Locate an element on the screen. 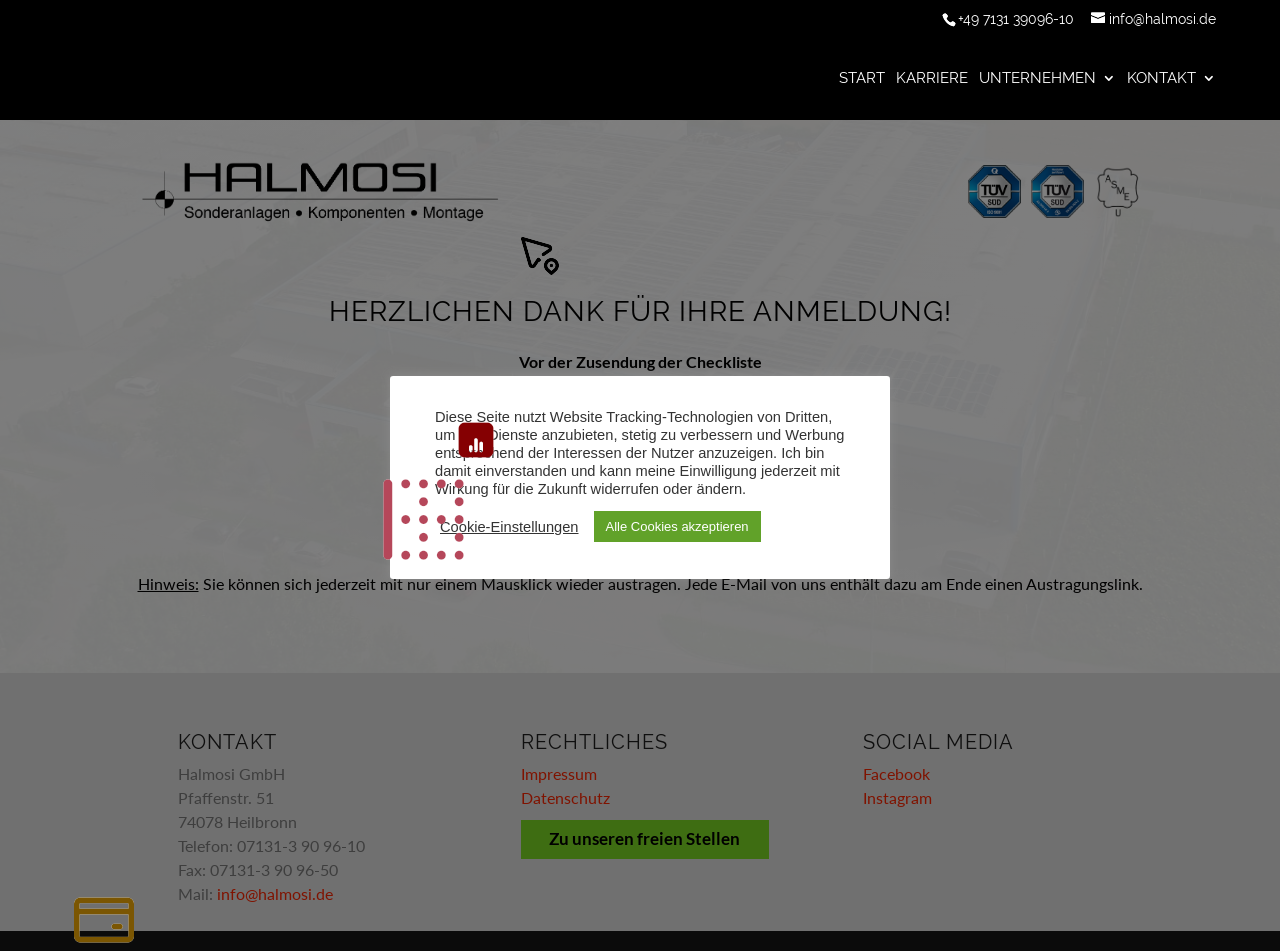 The image size is (1280, 951). manage payment methods is located at coordinates (104, 920).